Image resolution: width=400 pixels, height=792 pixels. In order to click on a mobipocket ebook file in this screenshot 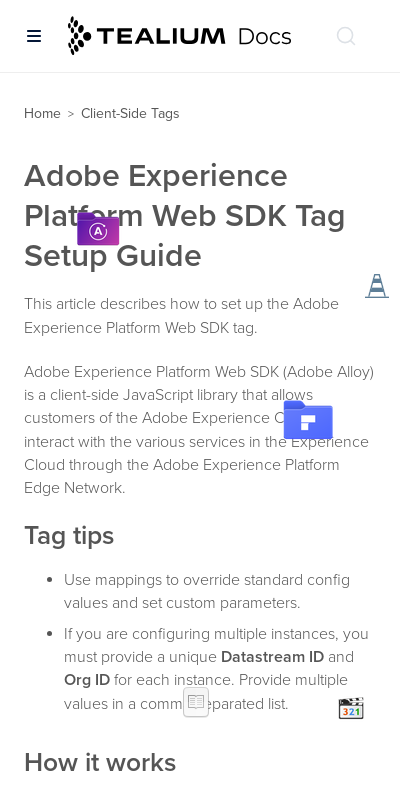, I will do `click(196, 702)`.